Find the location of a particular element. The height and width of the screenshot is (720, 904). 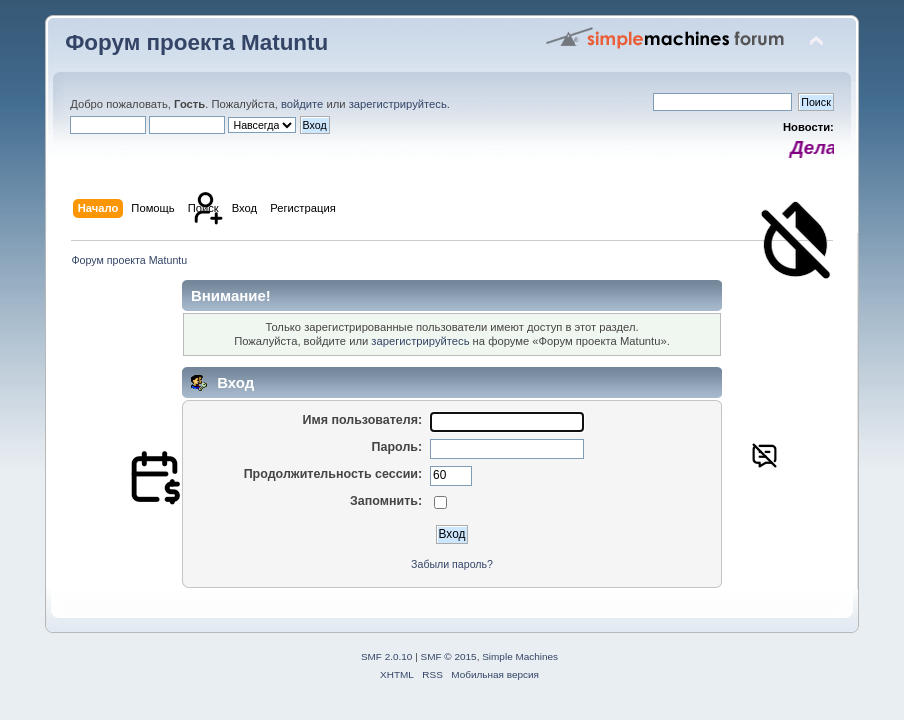

disable color inversion mode is located at coordinates (795, 238).